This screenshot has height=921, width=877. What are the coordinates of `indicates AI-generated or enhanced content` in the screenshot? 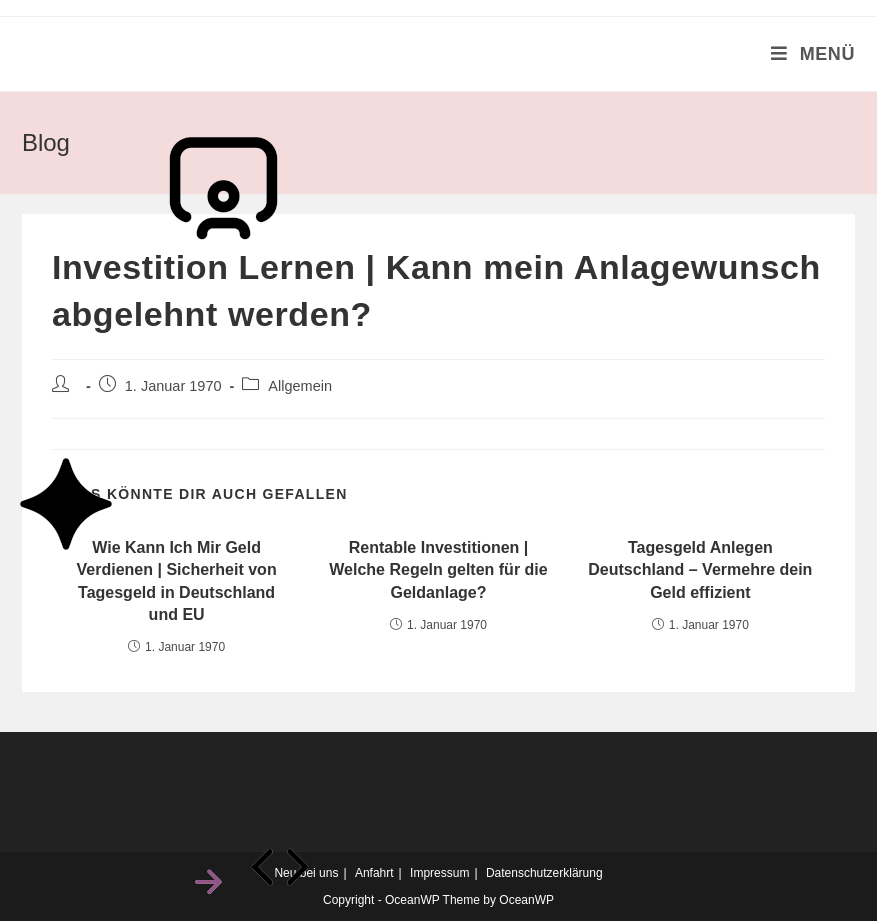 It's located at (66, 504).